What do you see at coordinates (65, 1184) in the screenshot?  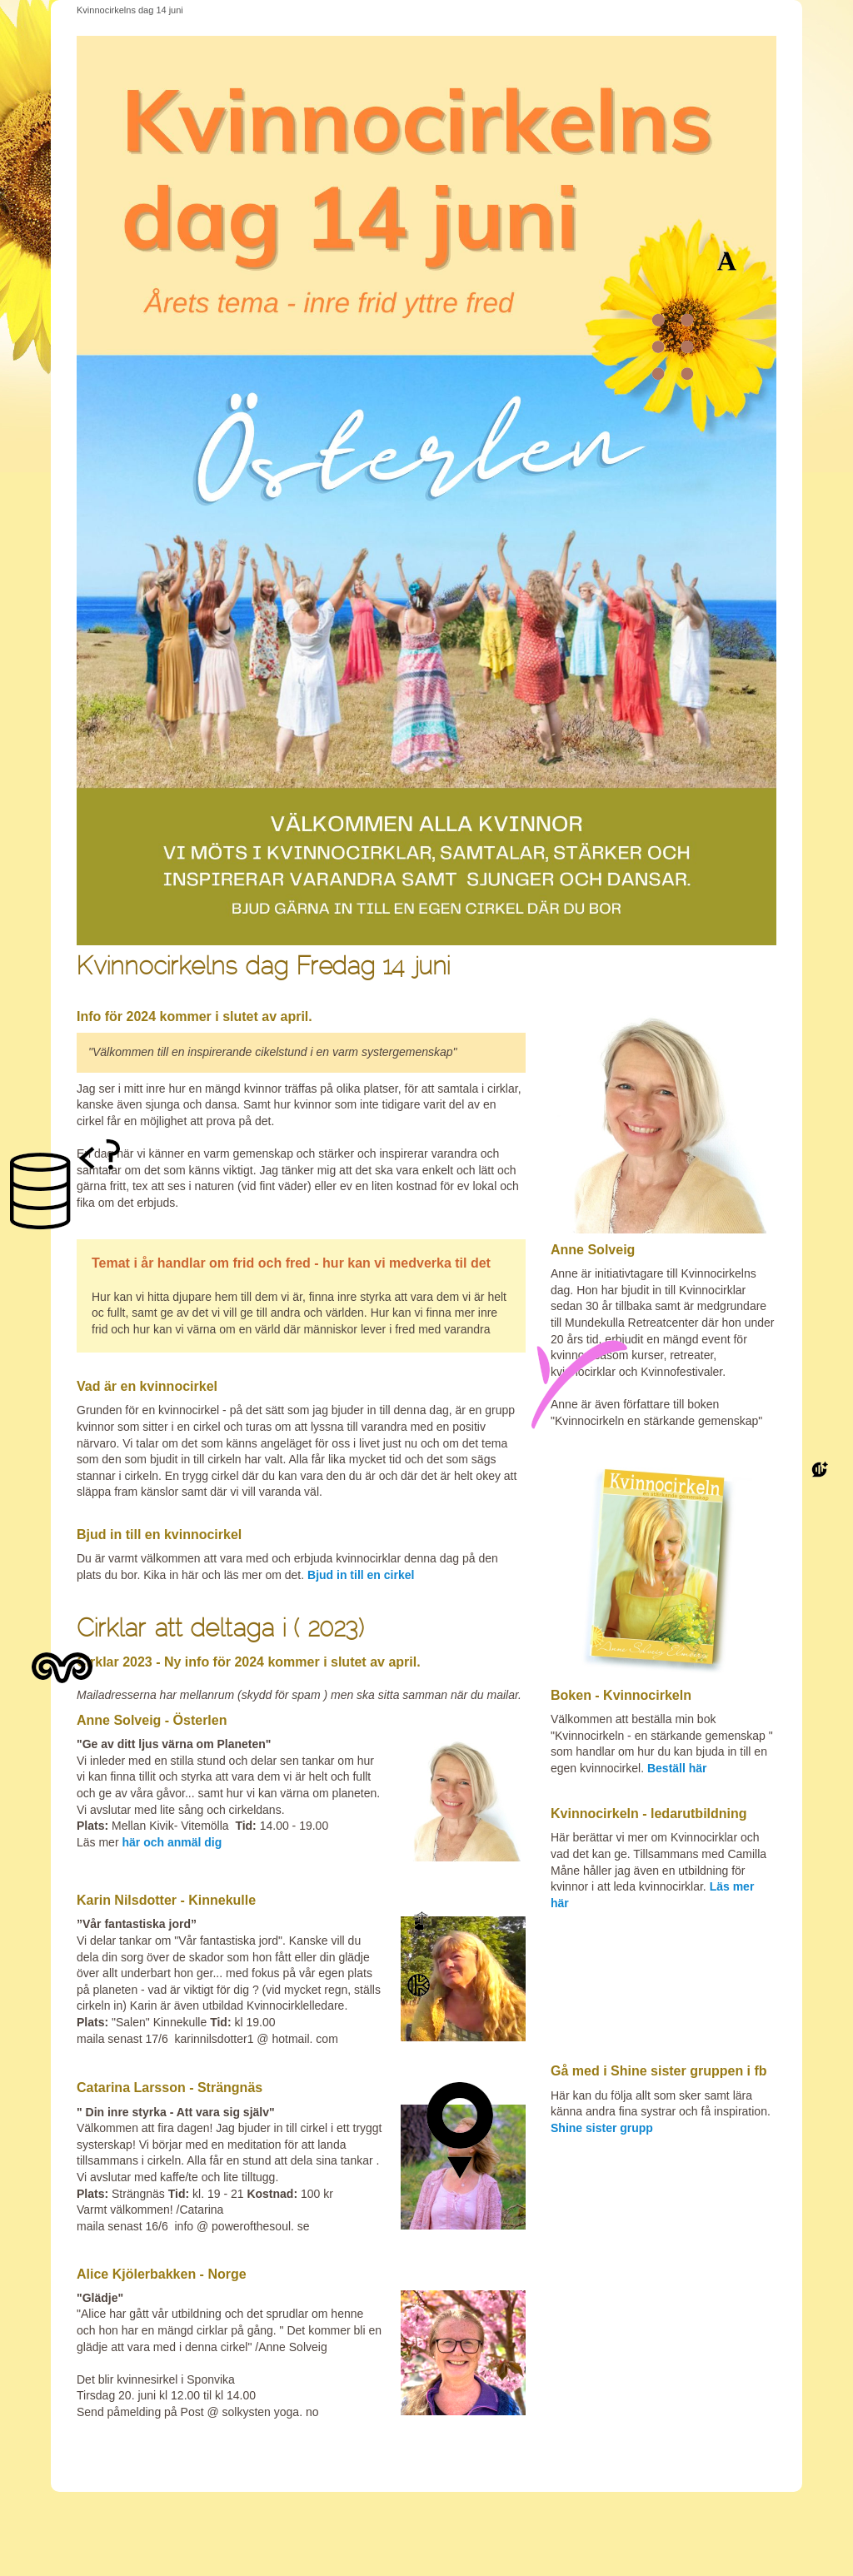 I see `open adminer database management tool` at bounding box center [65, 1184].